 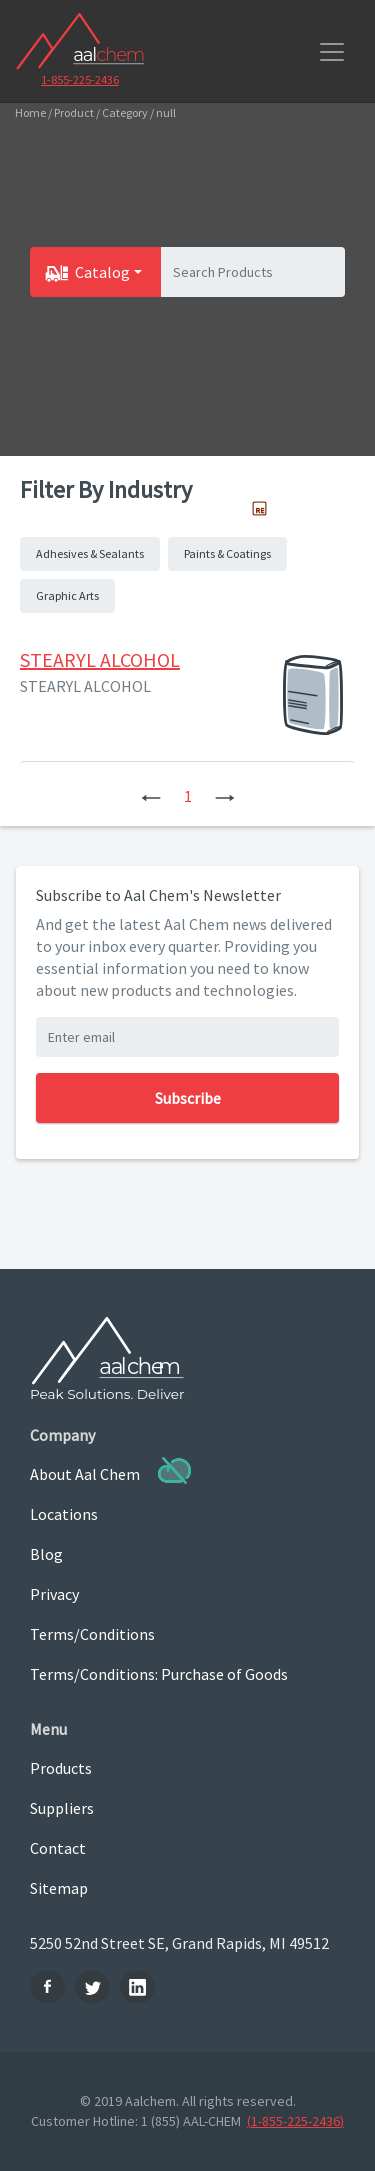 I want to click on ReasonML programming language logo, so click(x=259, y=508).